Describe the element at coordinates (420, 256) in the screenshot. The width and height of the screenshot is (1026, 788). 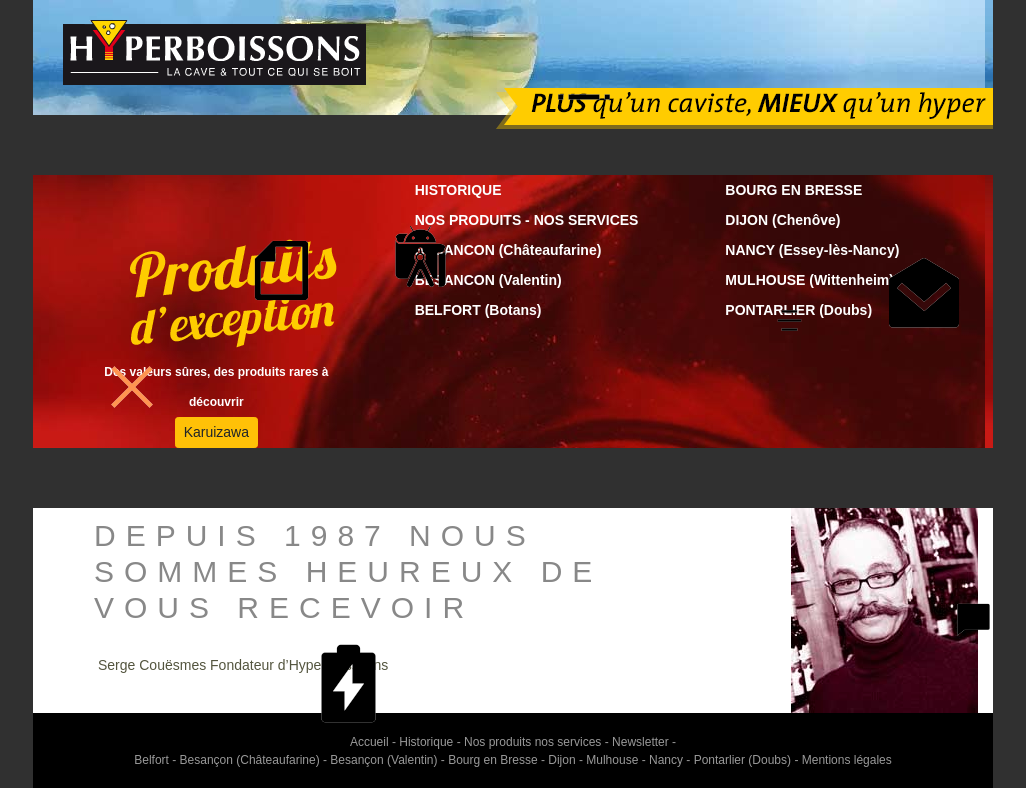
I see `open android studio` at that location.